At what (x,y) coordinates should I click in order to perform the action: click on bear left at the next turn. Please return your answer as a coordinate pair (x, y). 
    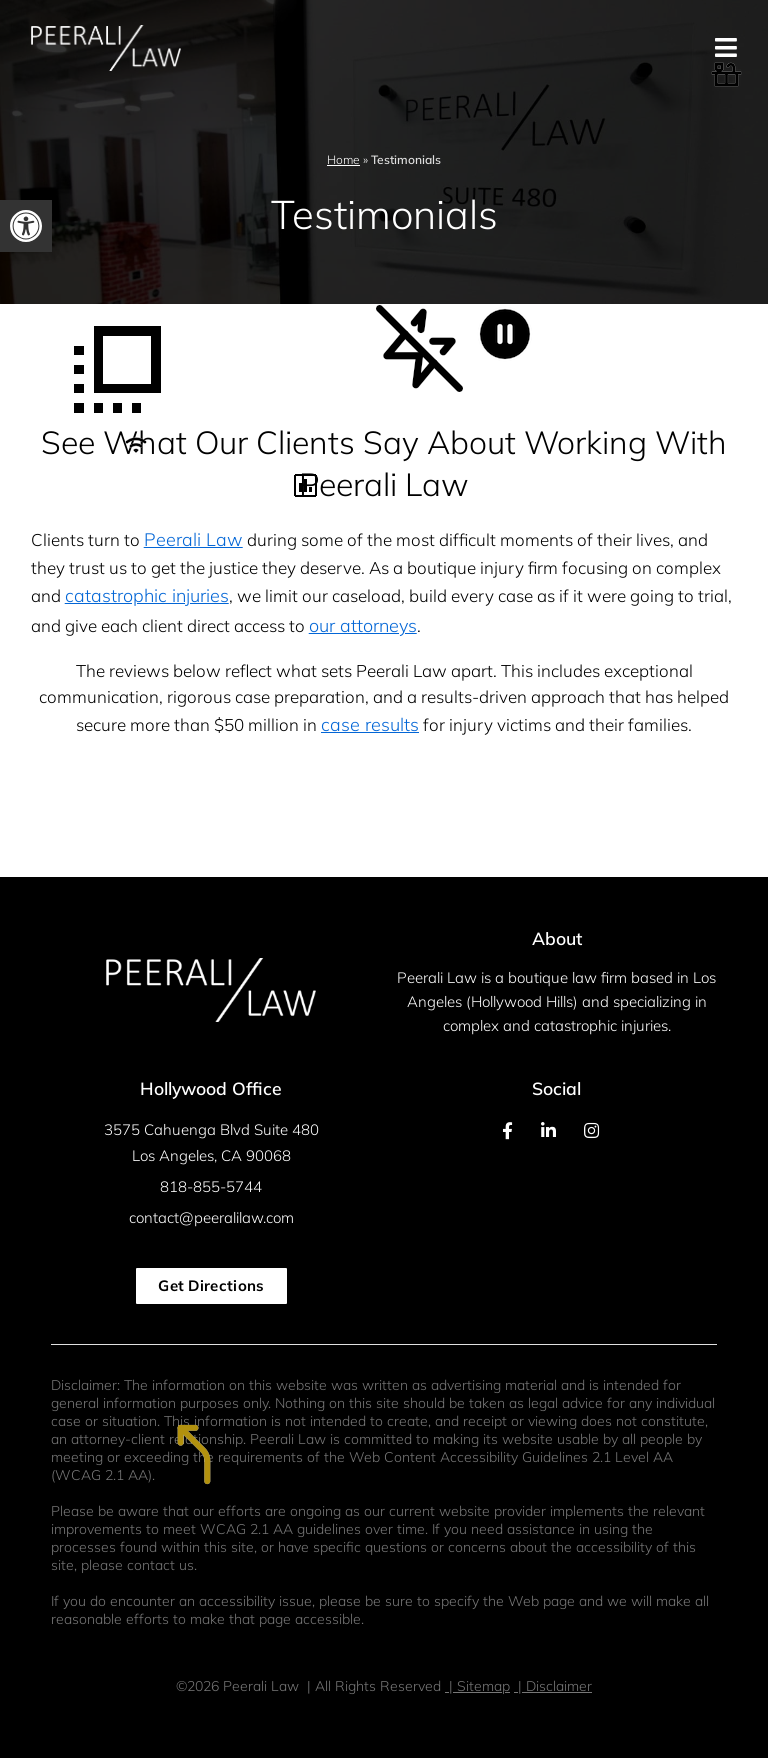
    Looking at the image, I should click on (192, 1454).